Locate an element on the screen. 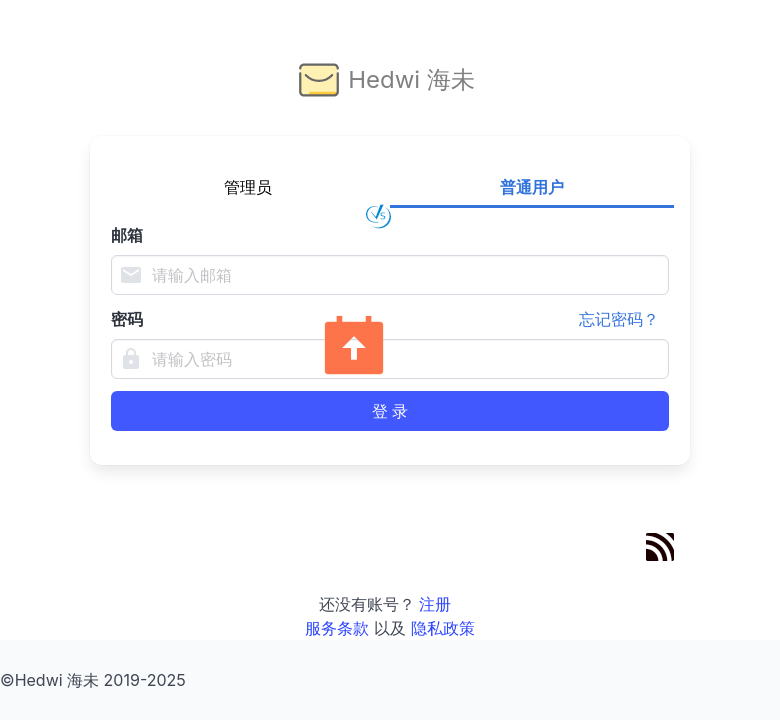 This screenshot has width=780, height=720. MQTT protocol or messaging service integration is located at coordinates (660, 547).